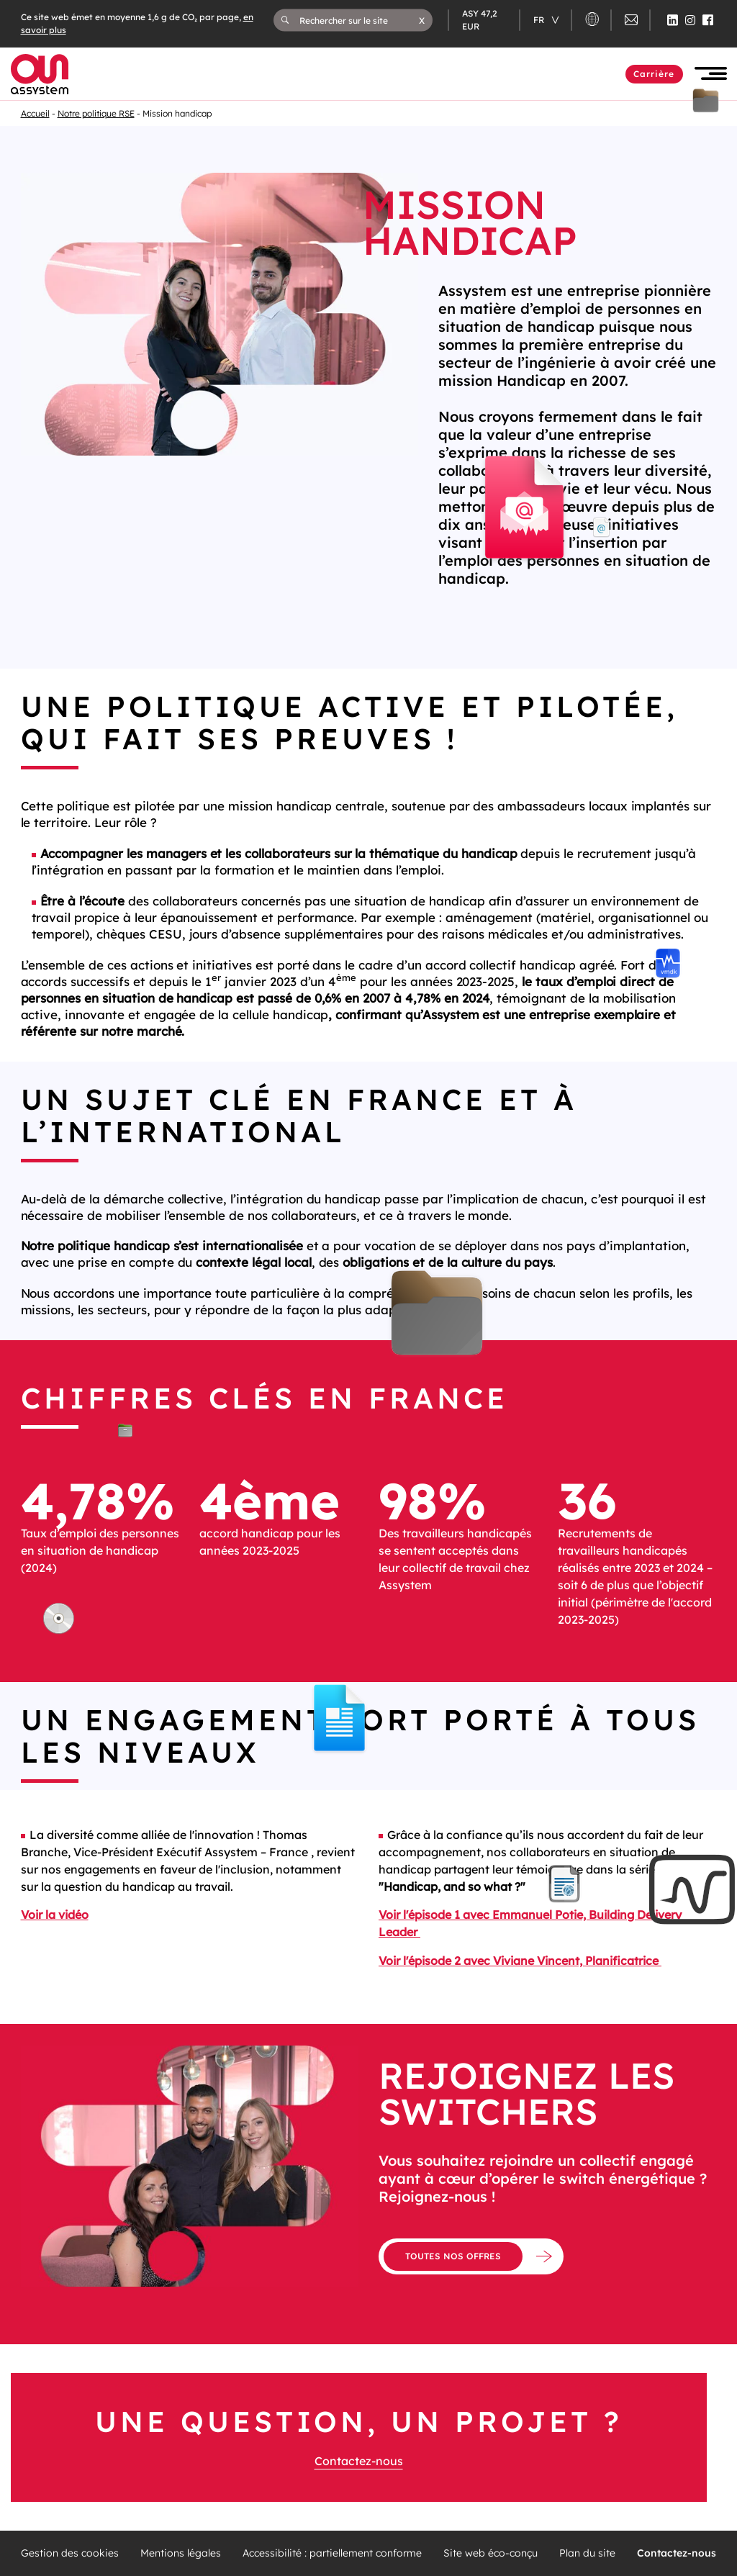 The image size is (737, 2576). Describe the element at coordinates (601, 527) in the screenshot. I see `an email message file` at that location.